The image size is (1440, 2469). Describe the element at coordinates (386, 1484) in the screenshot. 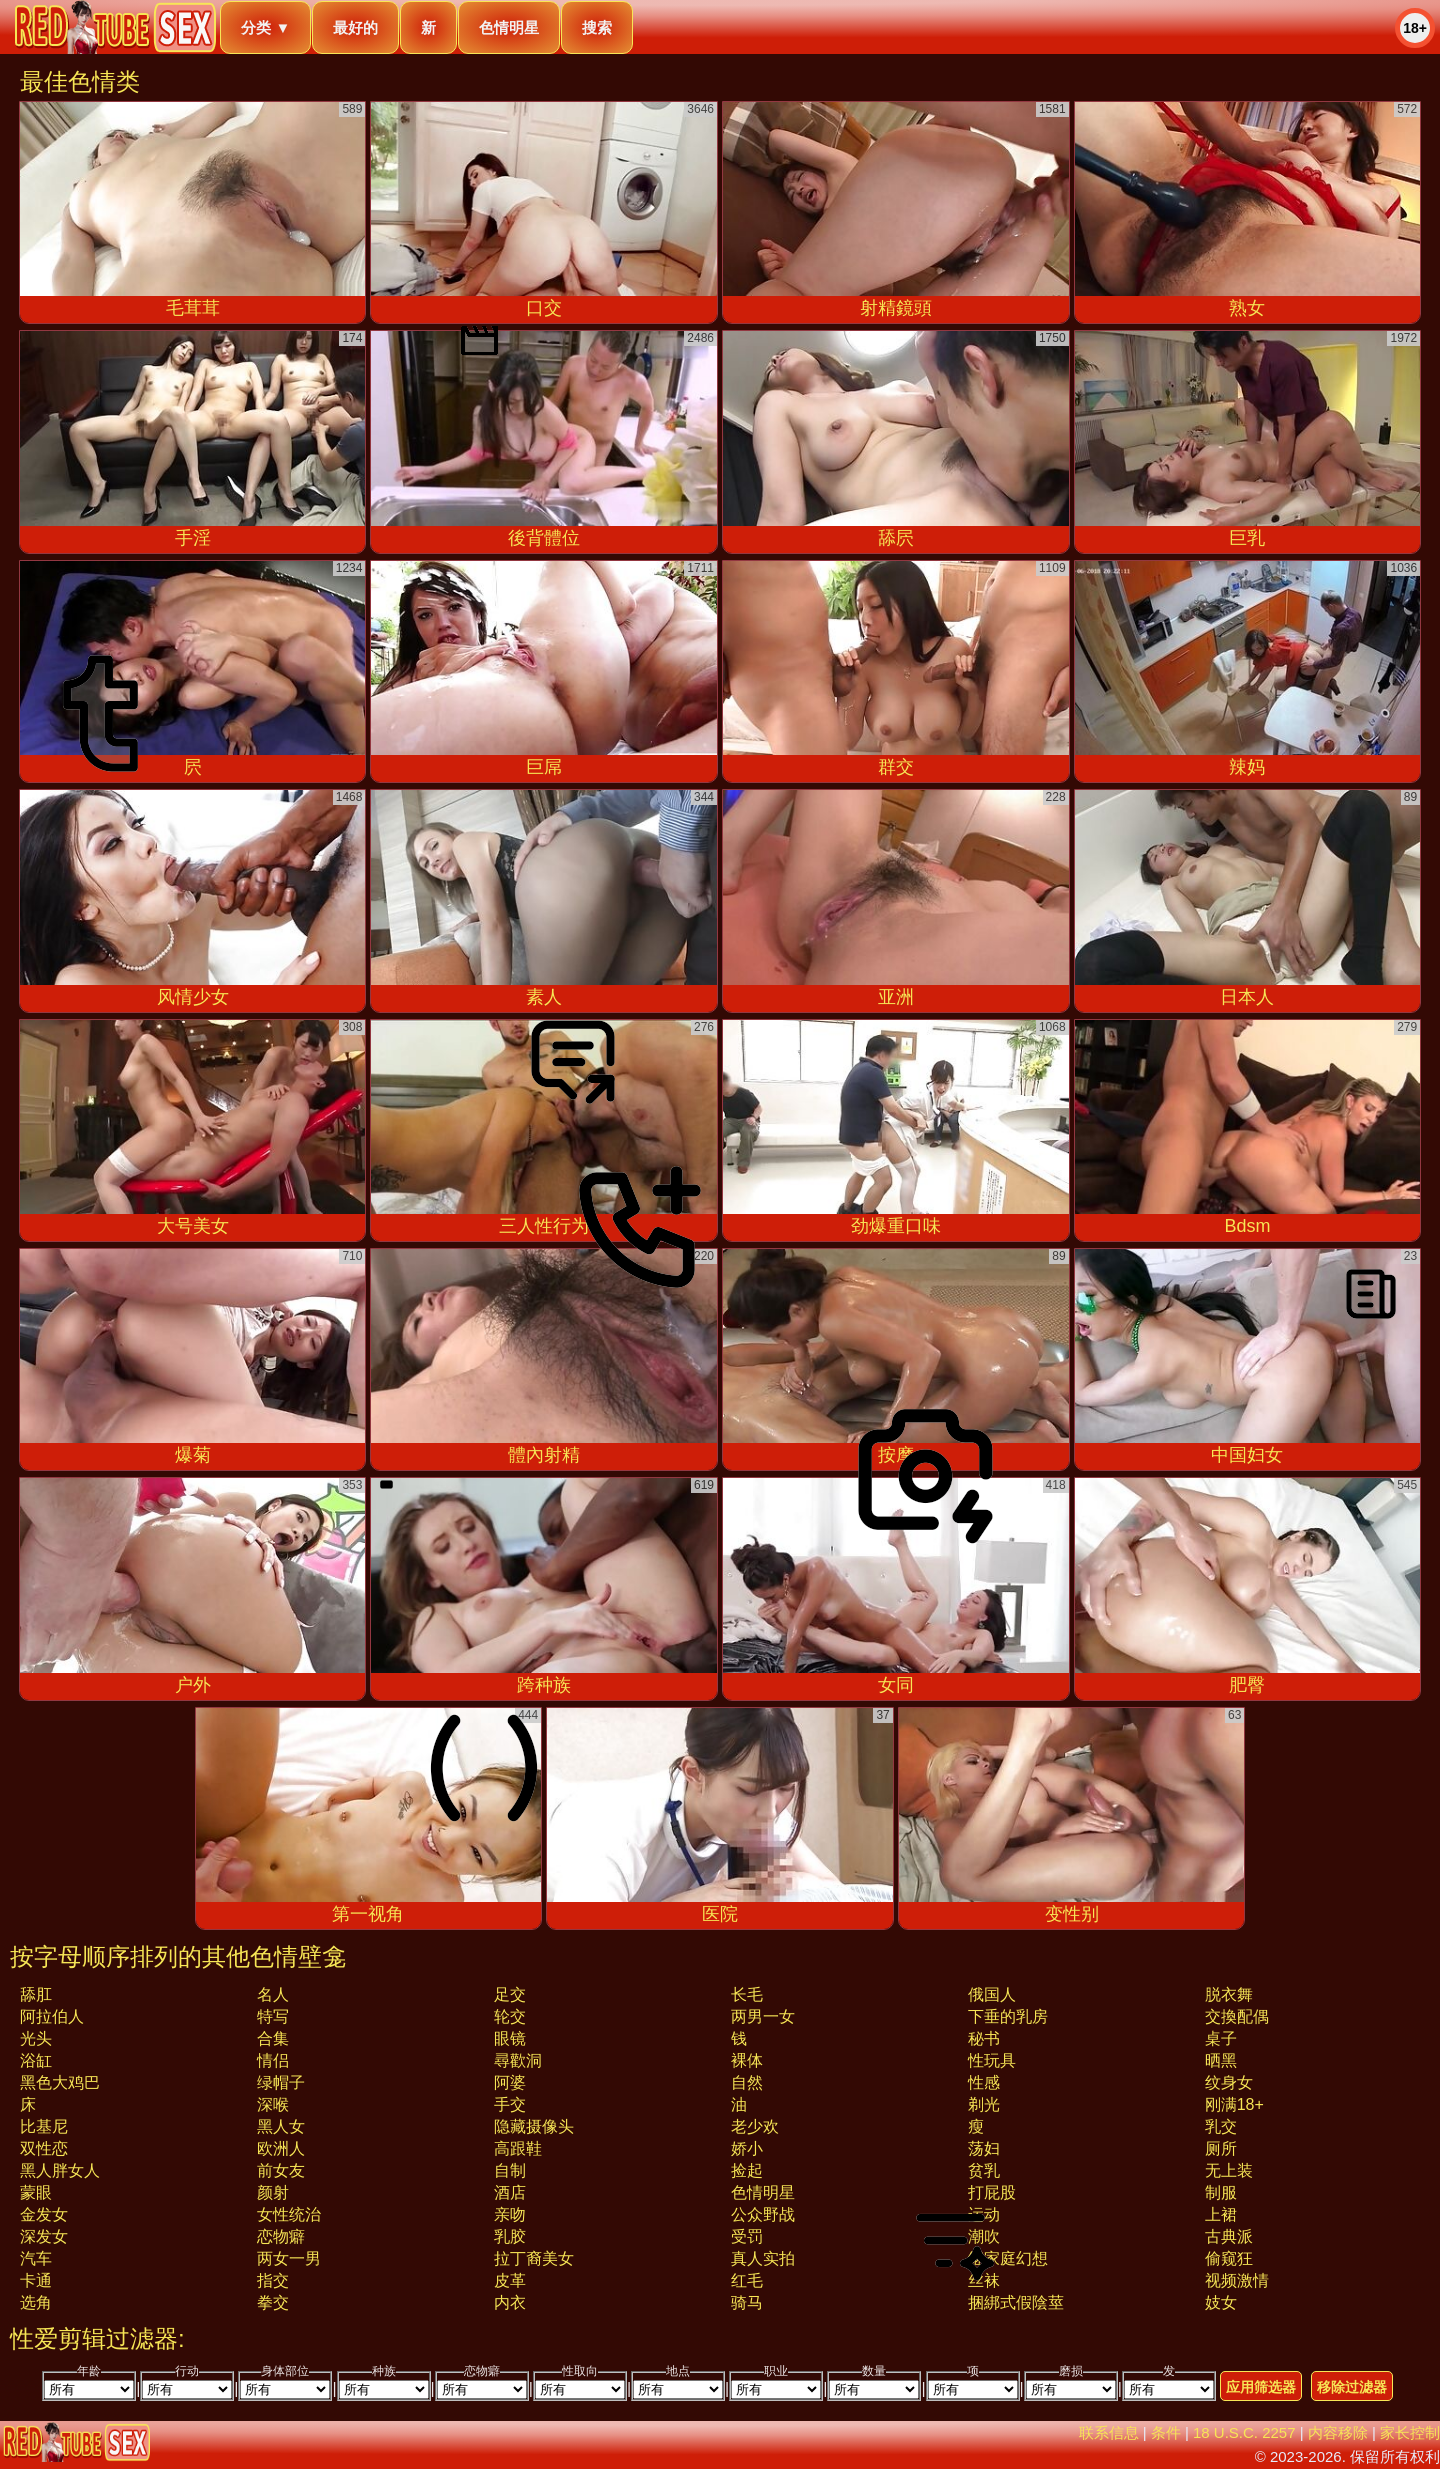

I see `set image crop to 3:2 aspect ratio` at that location.